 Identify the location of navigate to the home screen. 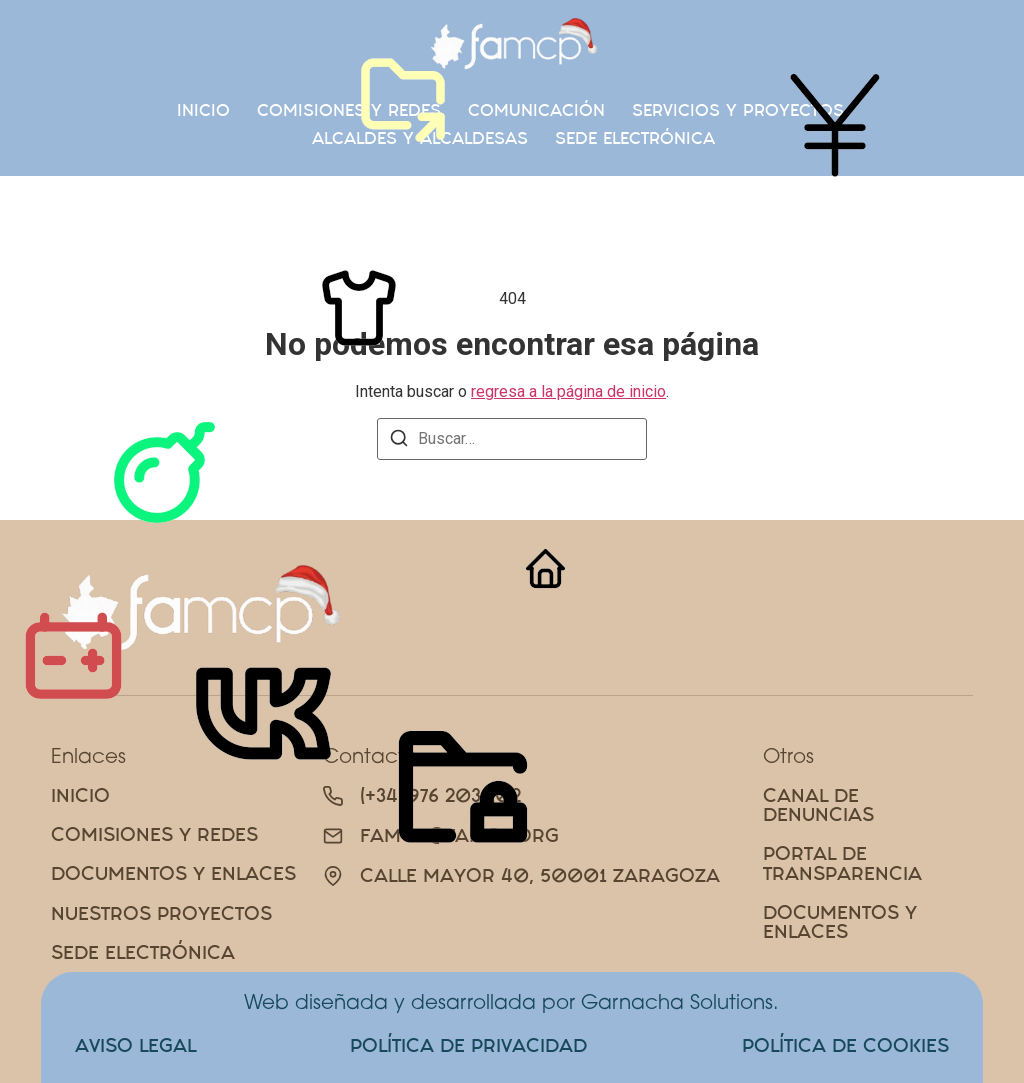
(545, 568).